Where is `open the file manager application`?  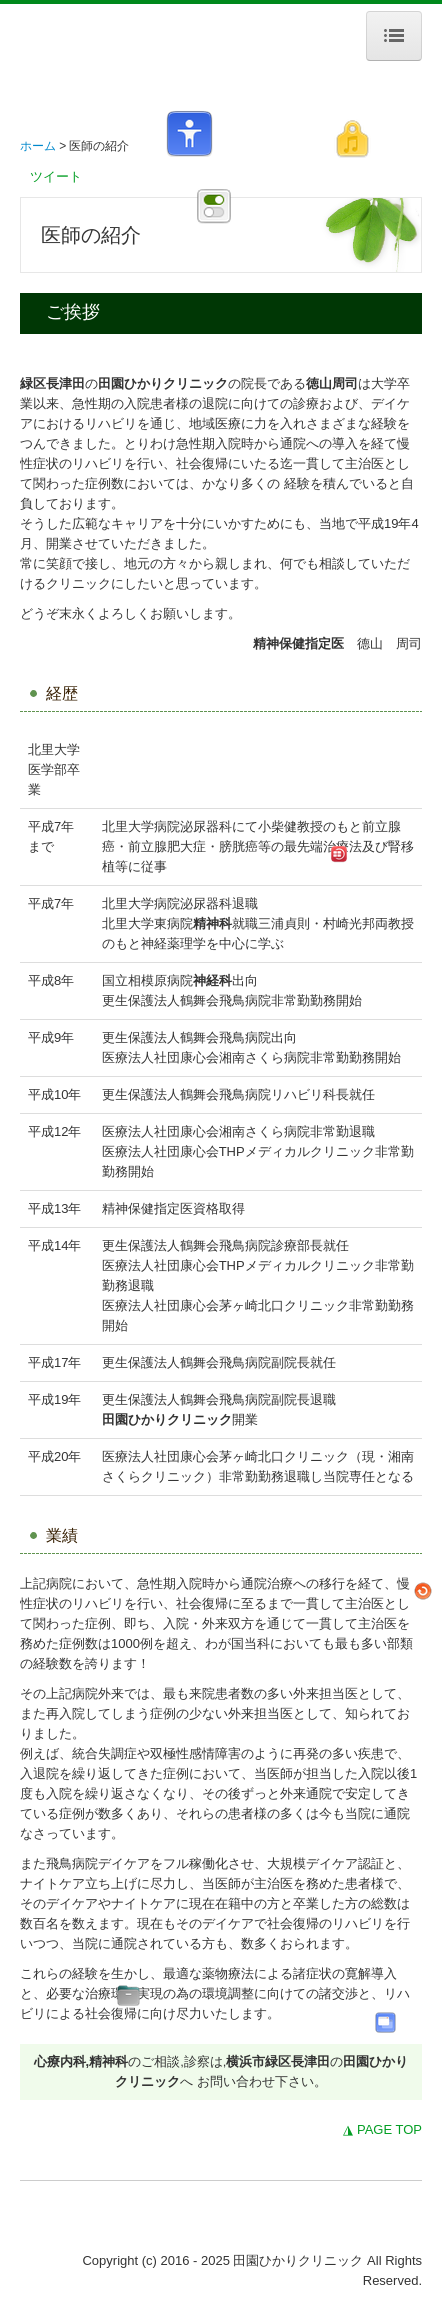 open the file manager application is located at coordinates (128, 1995).